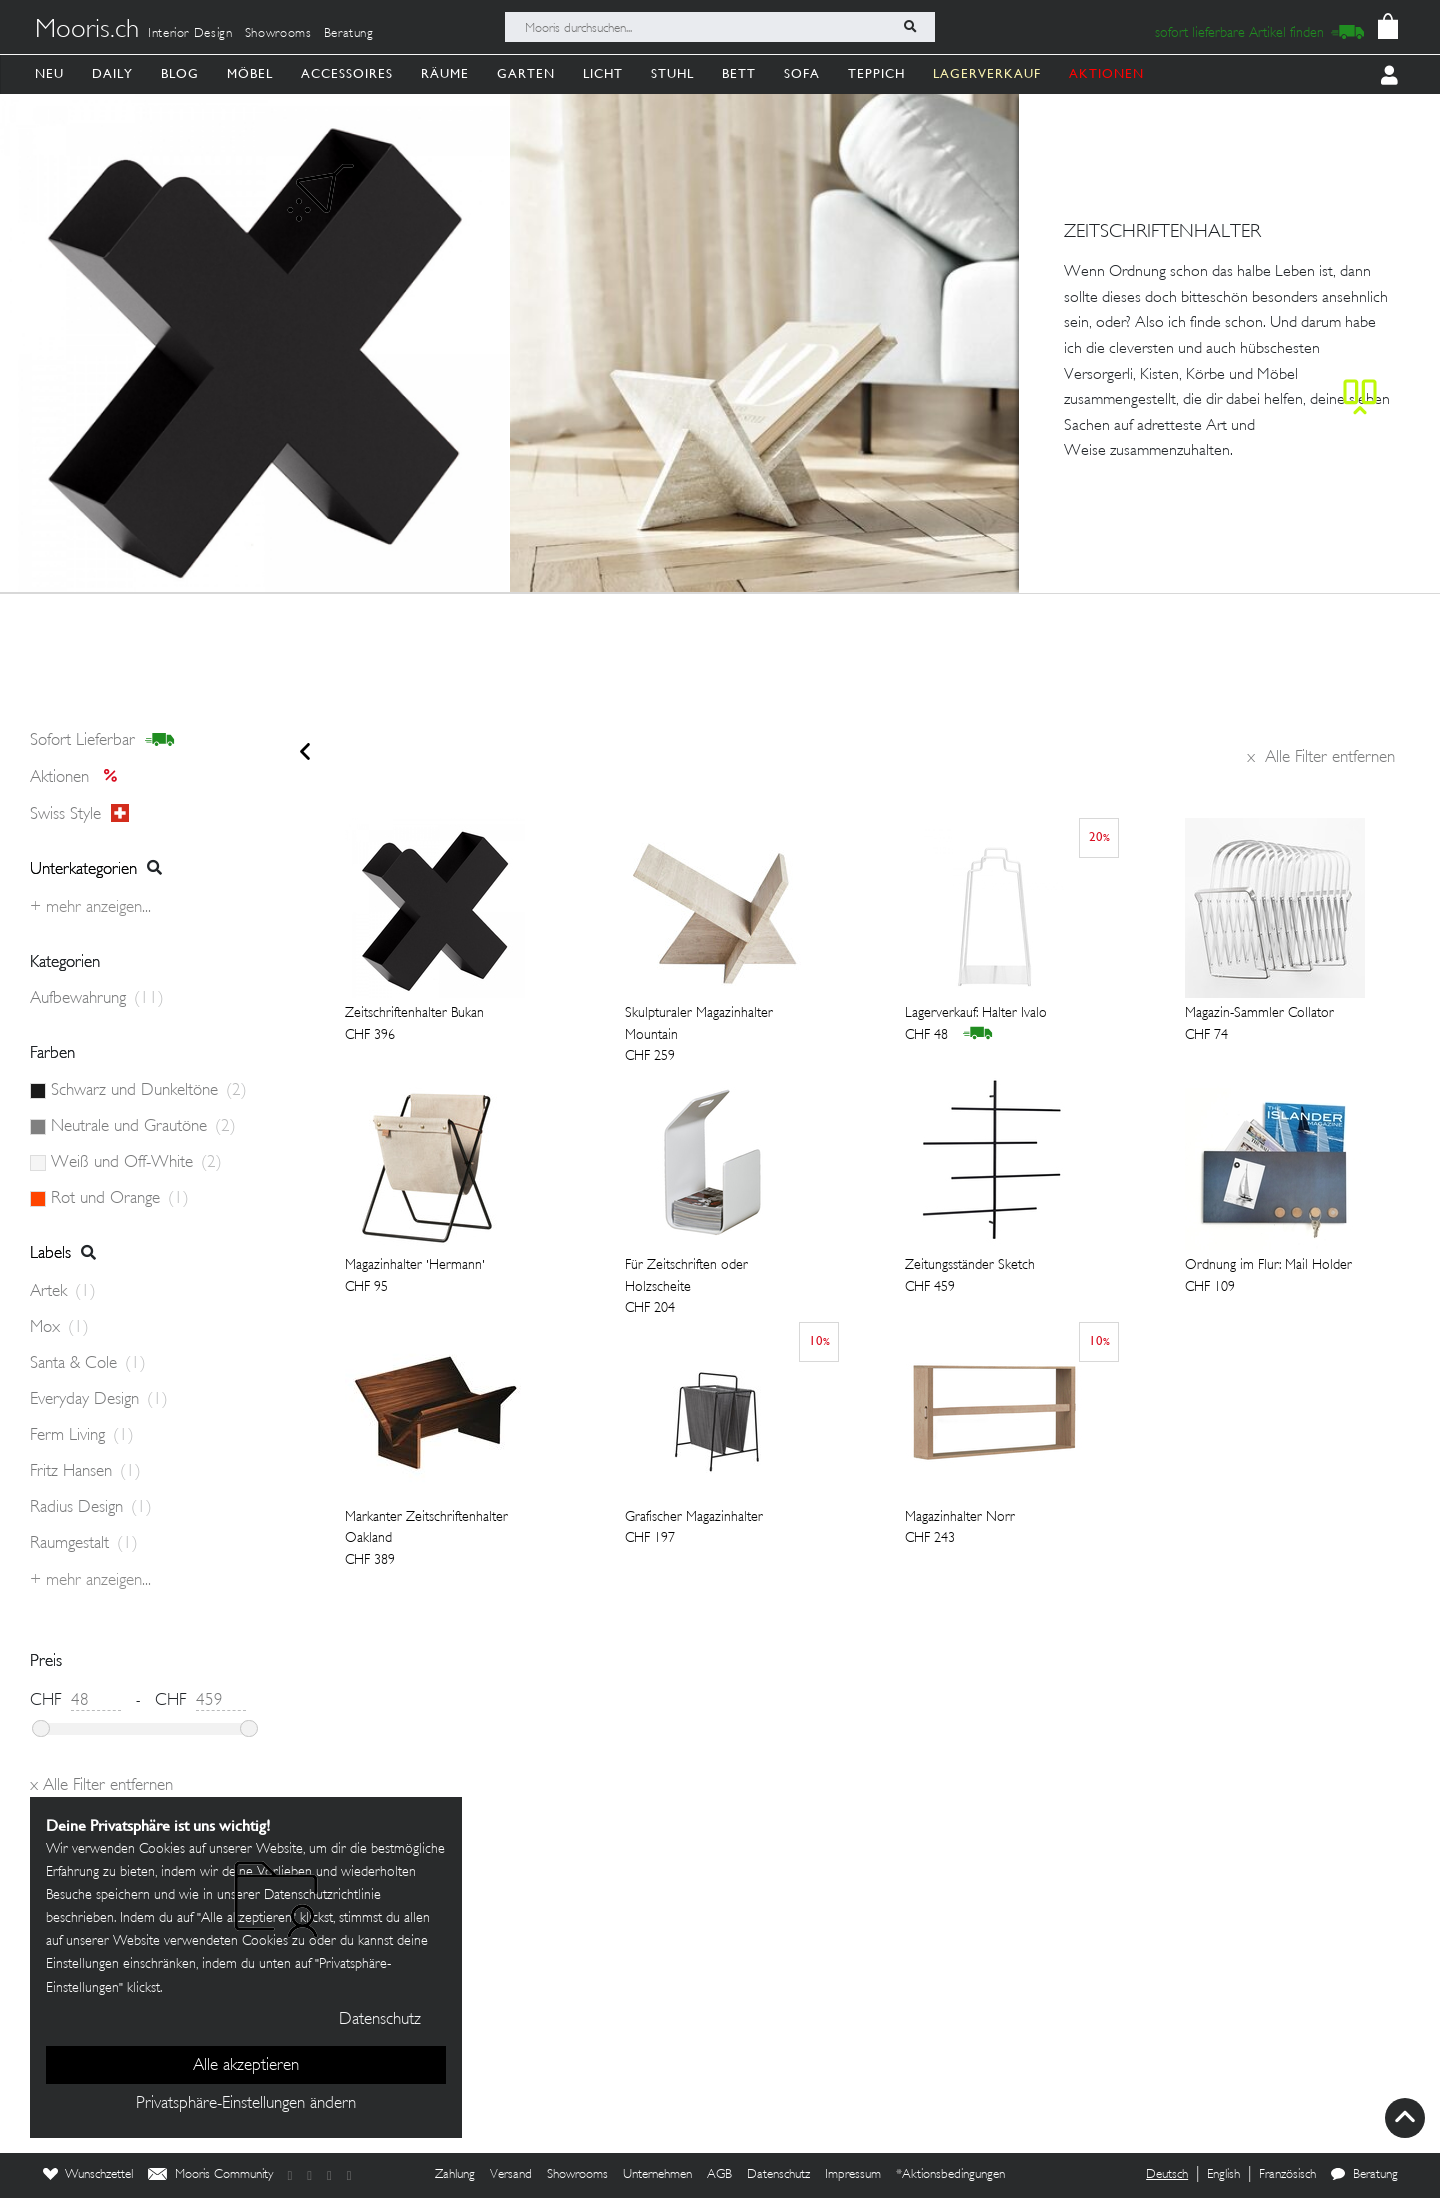 The height and width of the screenshot is (2198, 1440). I want to click on access user-specific files or documents, so click(276, 1896).